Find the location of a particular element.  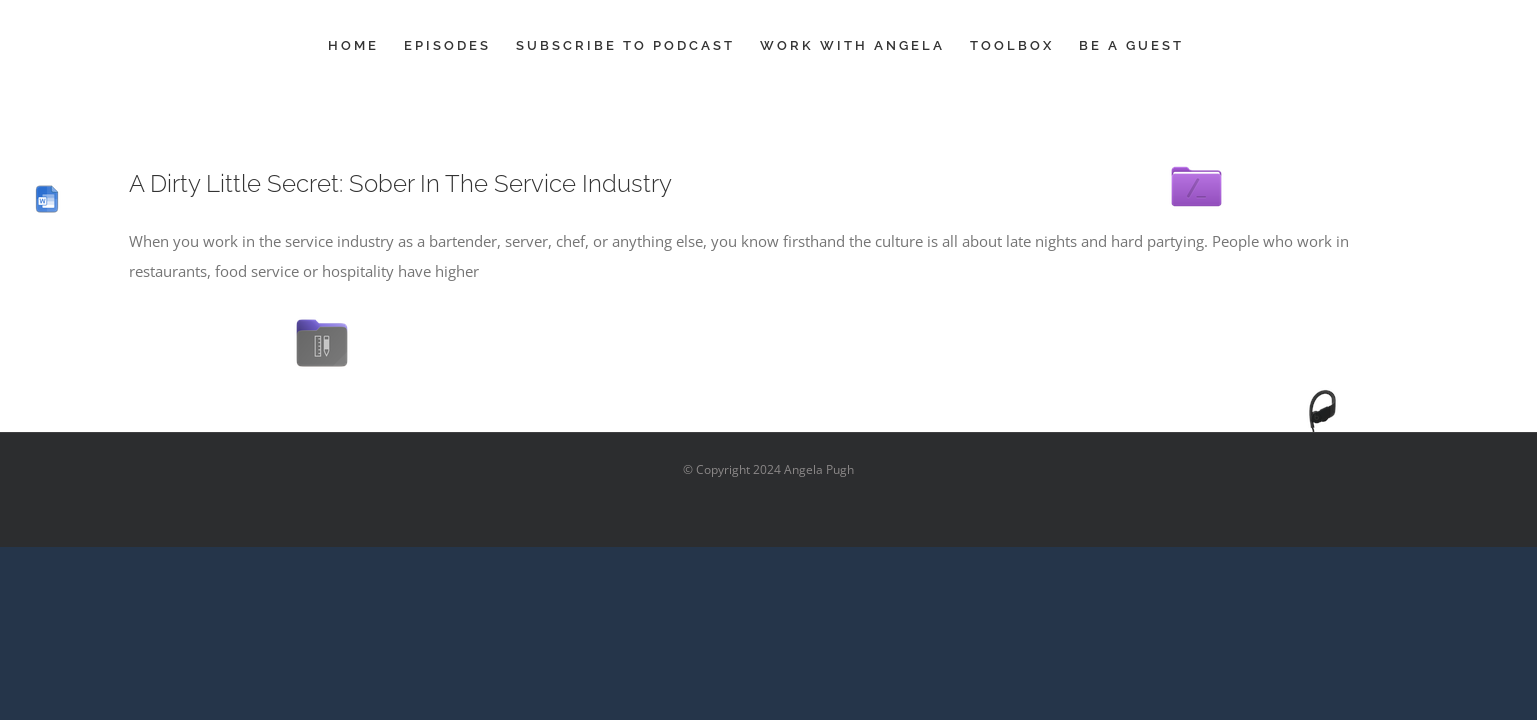

open templates folder is located at coordinates (322, 343).